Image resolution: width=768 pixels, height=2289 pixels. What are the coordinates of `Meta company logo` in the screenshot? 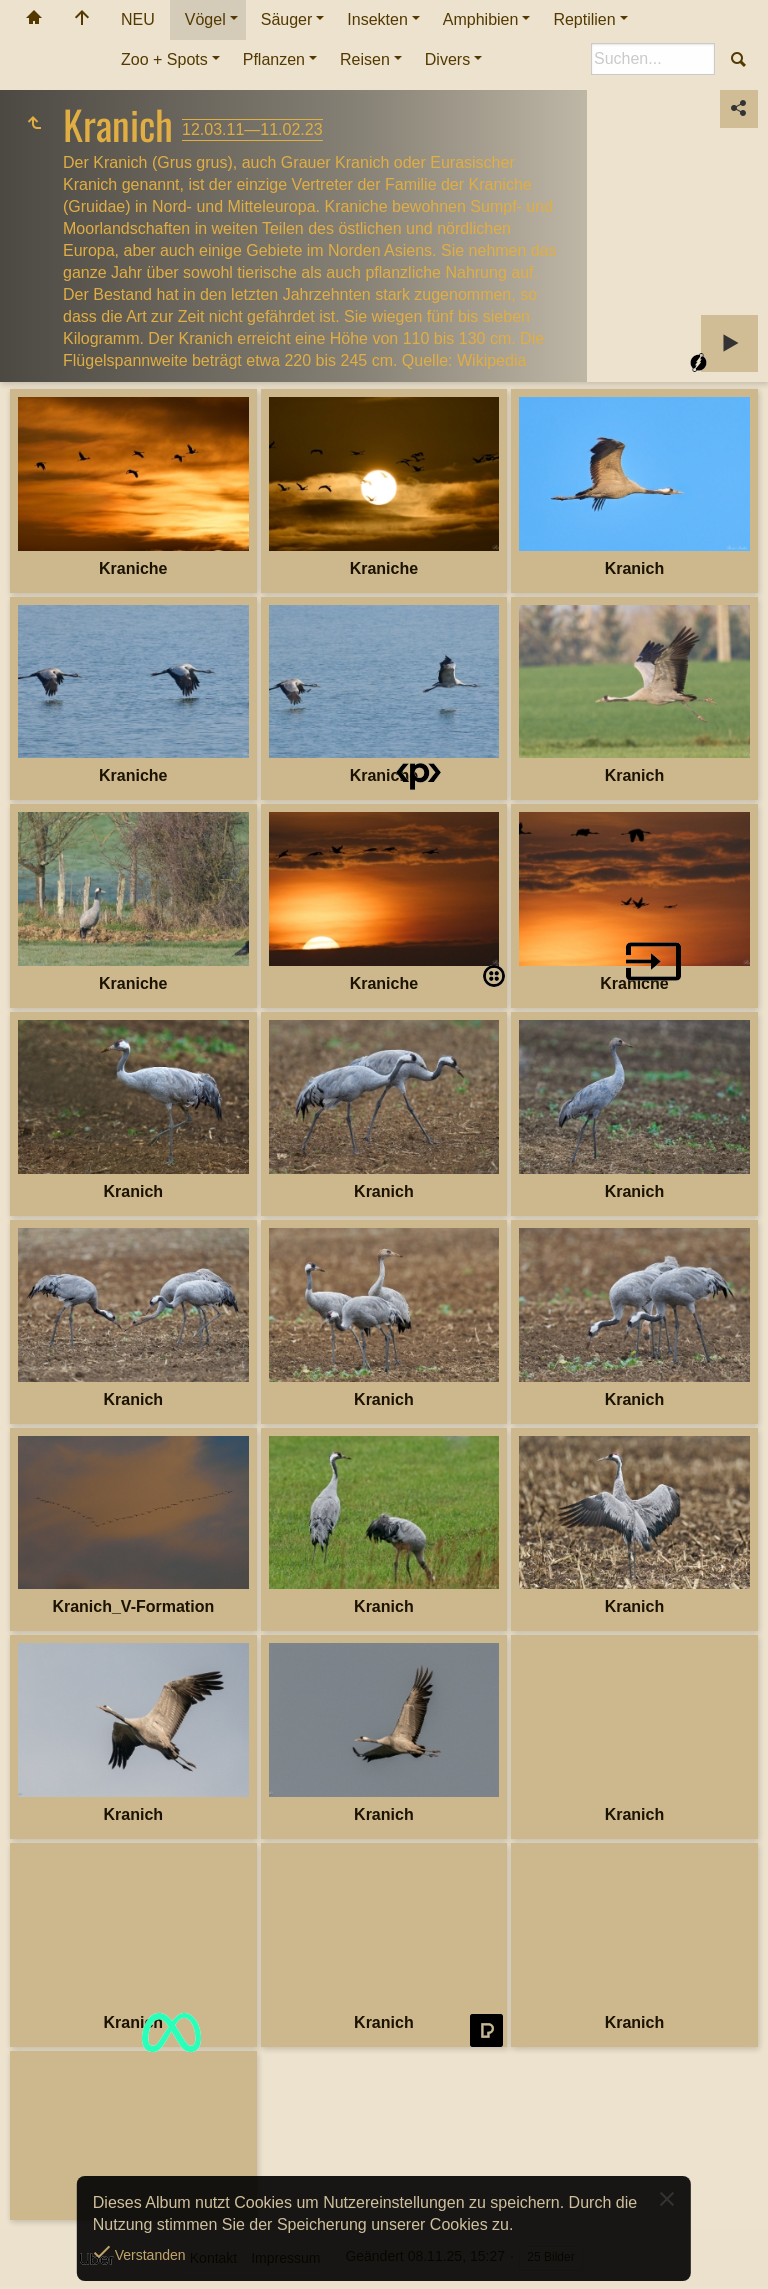 It's located at (171, 2032).